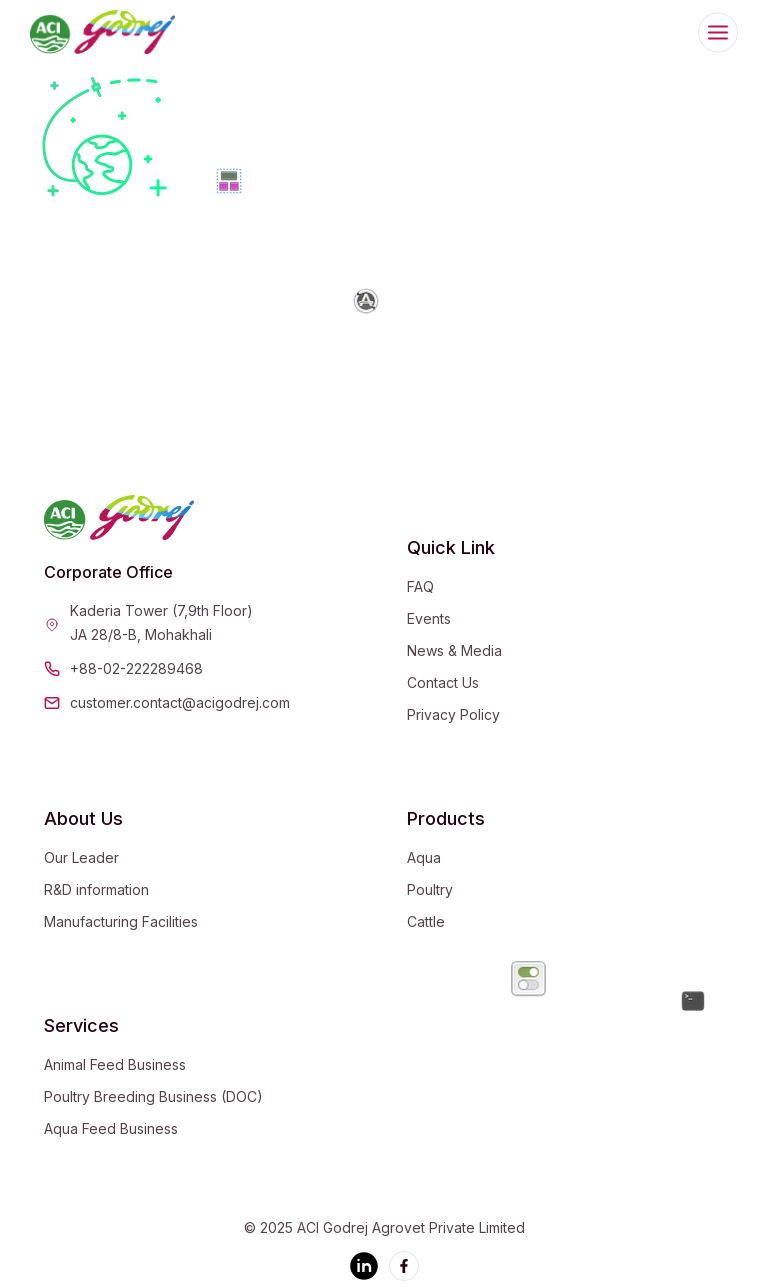 The image size is (768, 1287). What do you see at coordinates (528, 978) in the screenshot?
I see `open system tweaks or settings customization` at bounding box center [528, 978].